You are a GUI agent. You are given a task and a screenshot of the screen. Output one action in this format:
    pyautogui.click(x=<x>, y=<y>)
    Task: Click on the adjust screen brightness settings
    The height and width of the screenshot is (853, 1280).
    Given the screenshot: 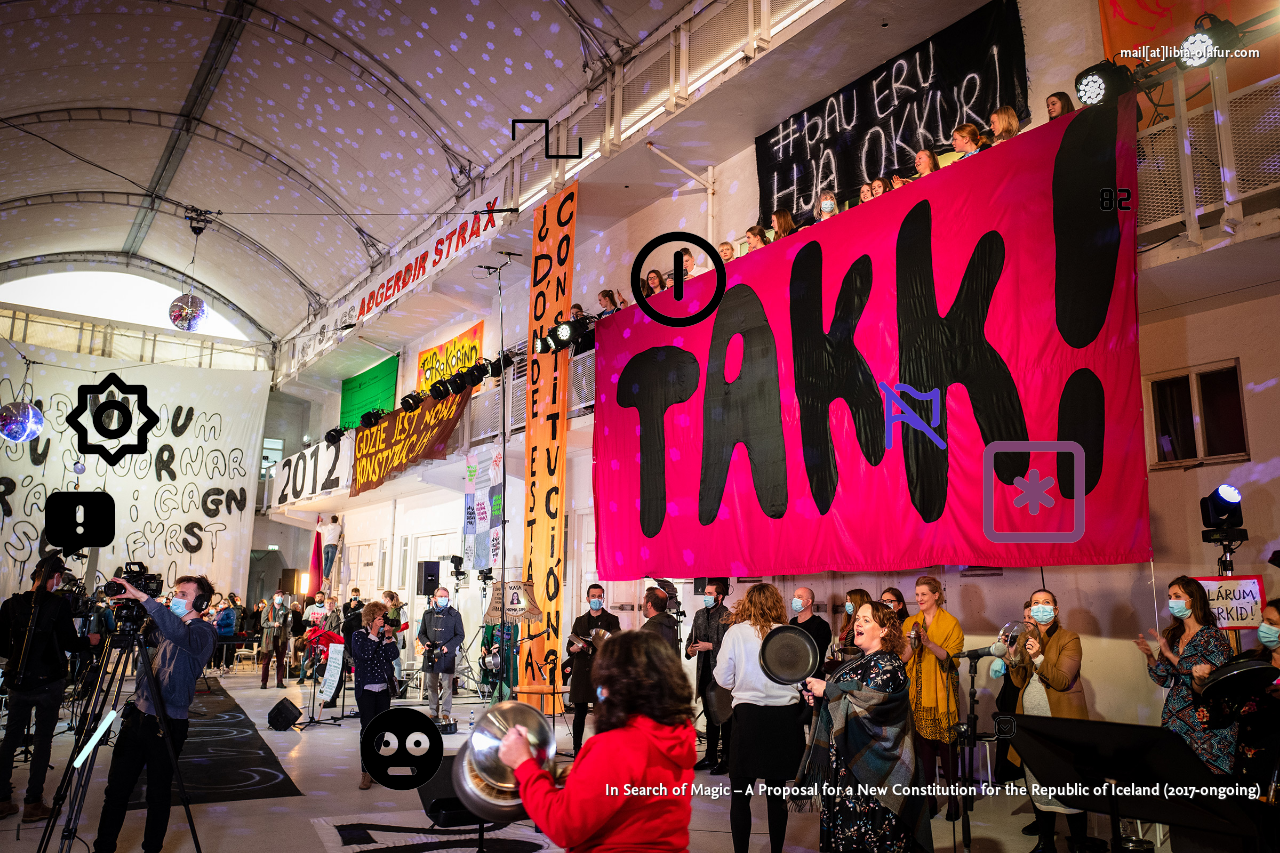 What is the action you would take?
    pyautogui.click(x=112, y=419)
    